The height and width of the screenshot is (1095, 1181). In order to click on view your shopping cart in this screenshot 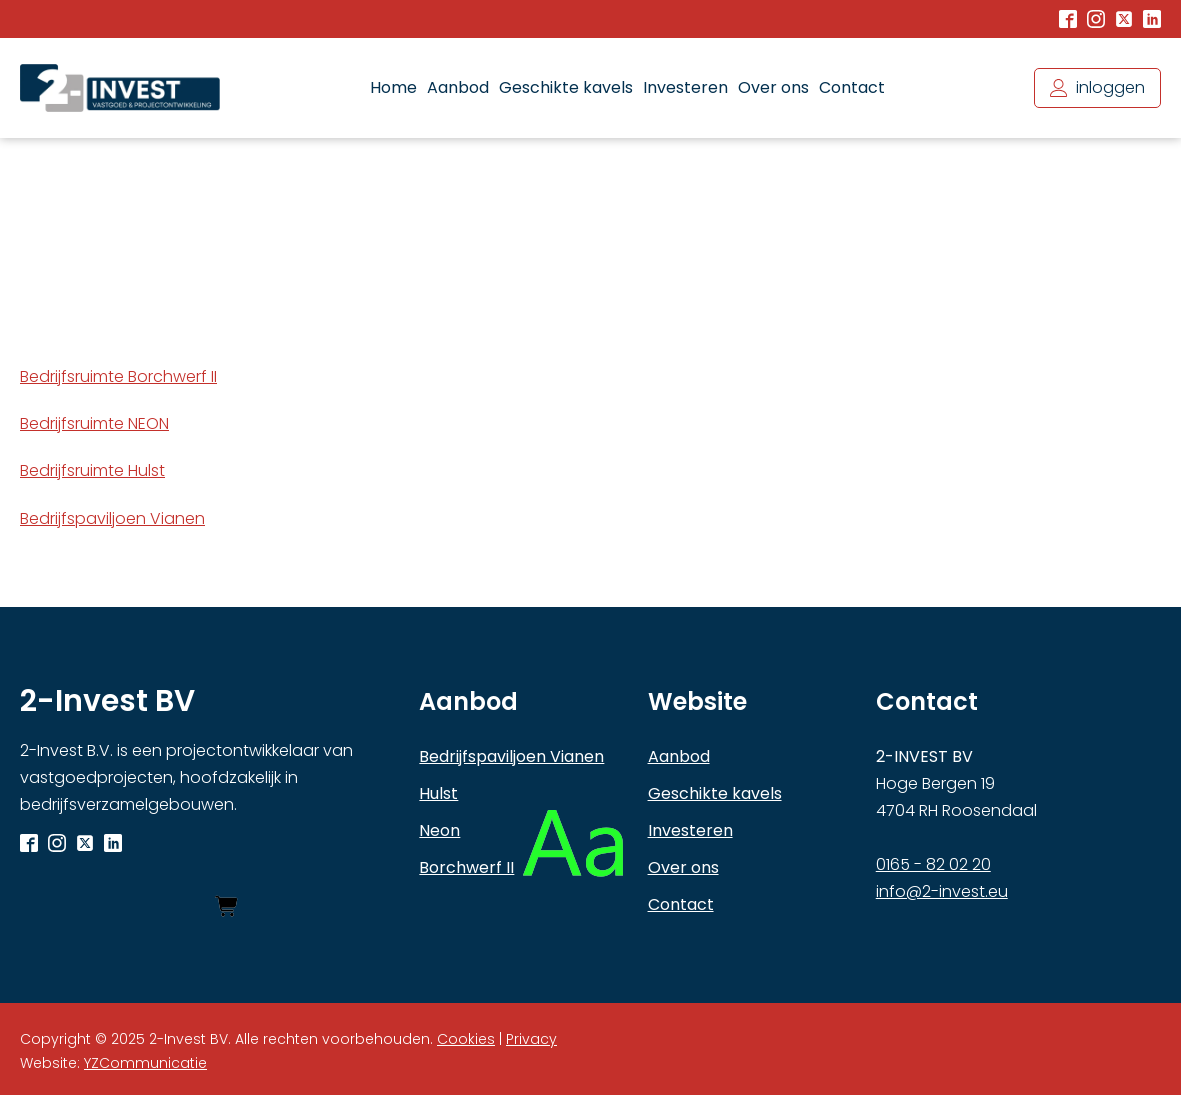, I will do `click(227, 906)`.